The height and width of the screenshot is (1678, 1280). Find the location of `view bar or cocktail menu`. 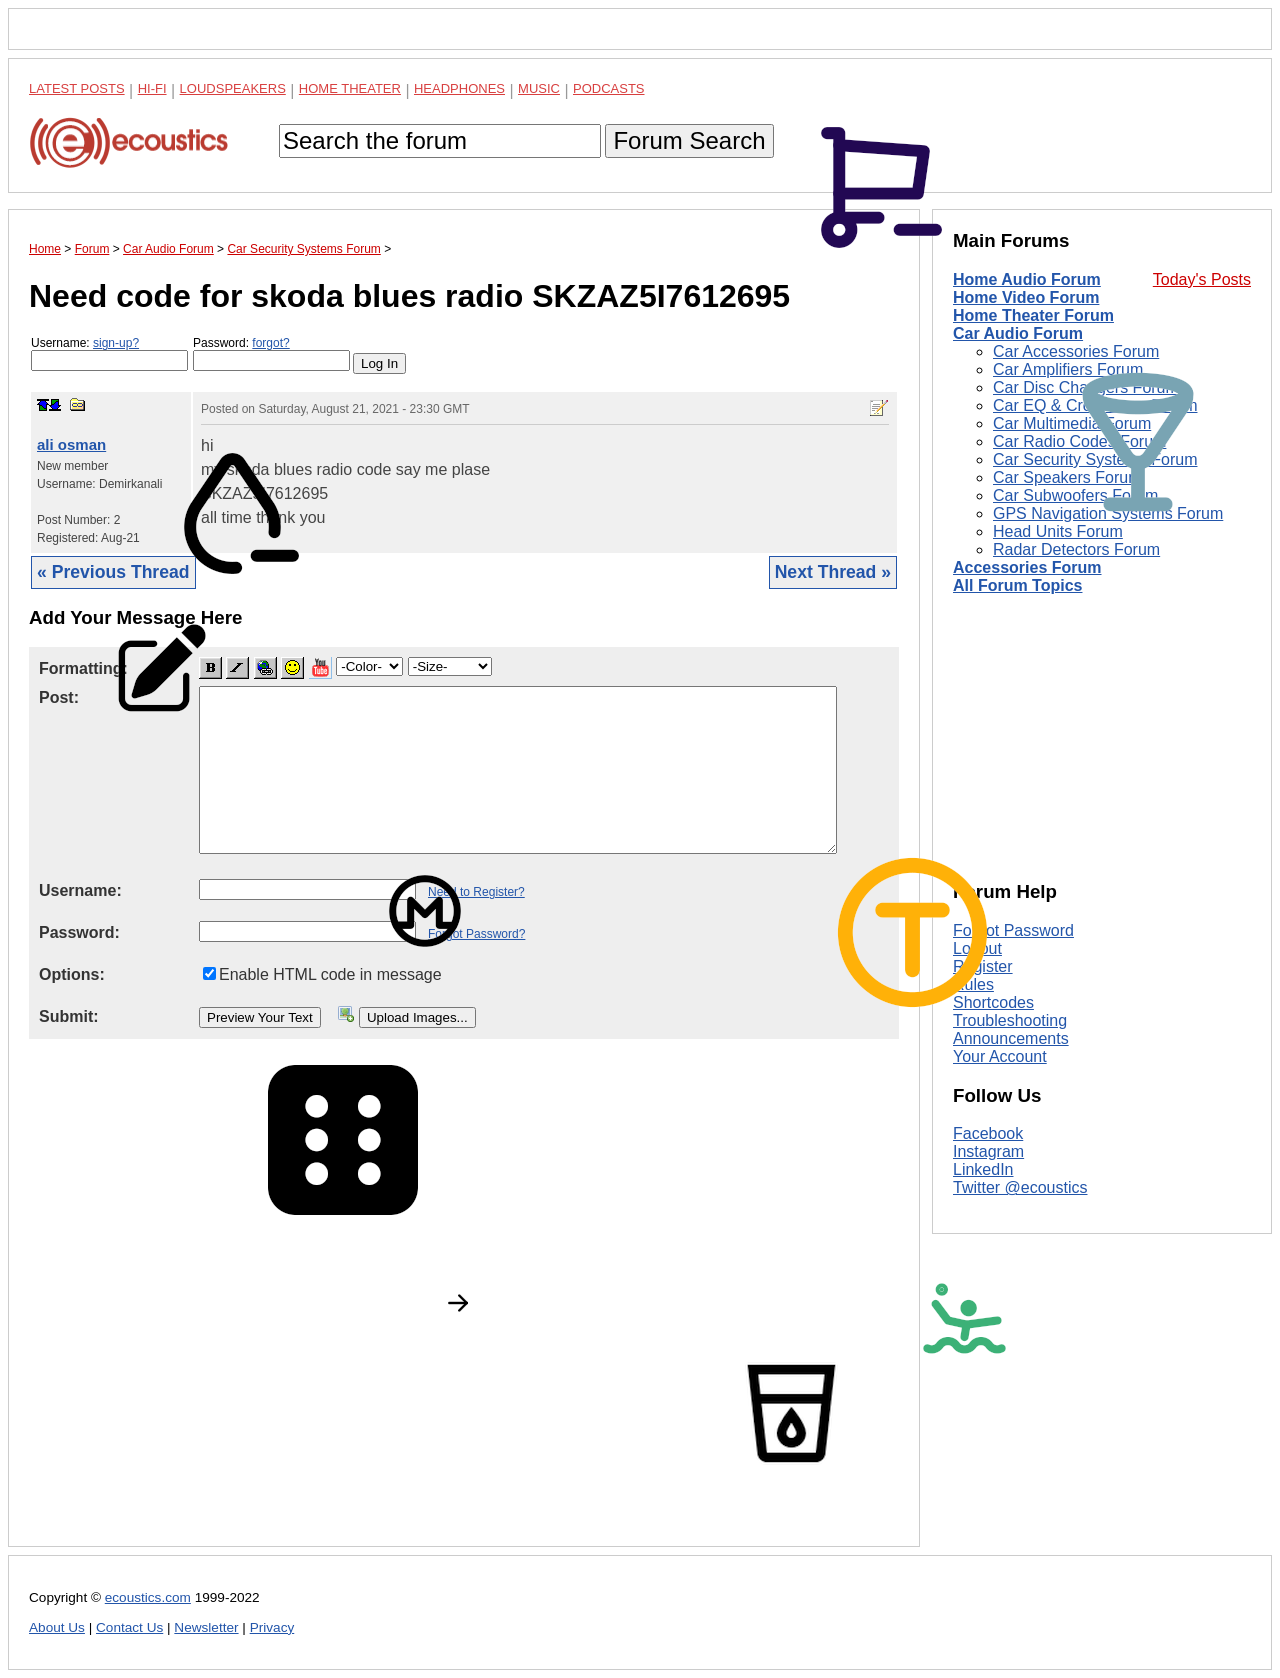

view bar or cocktail menu is located at coordinates (1138, 442).